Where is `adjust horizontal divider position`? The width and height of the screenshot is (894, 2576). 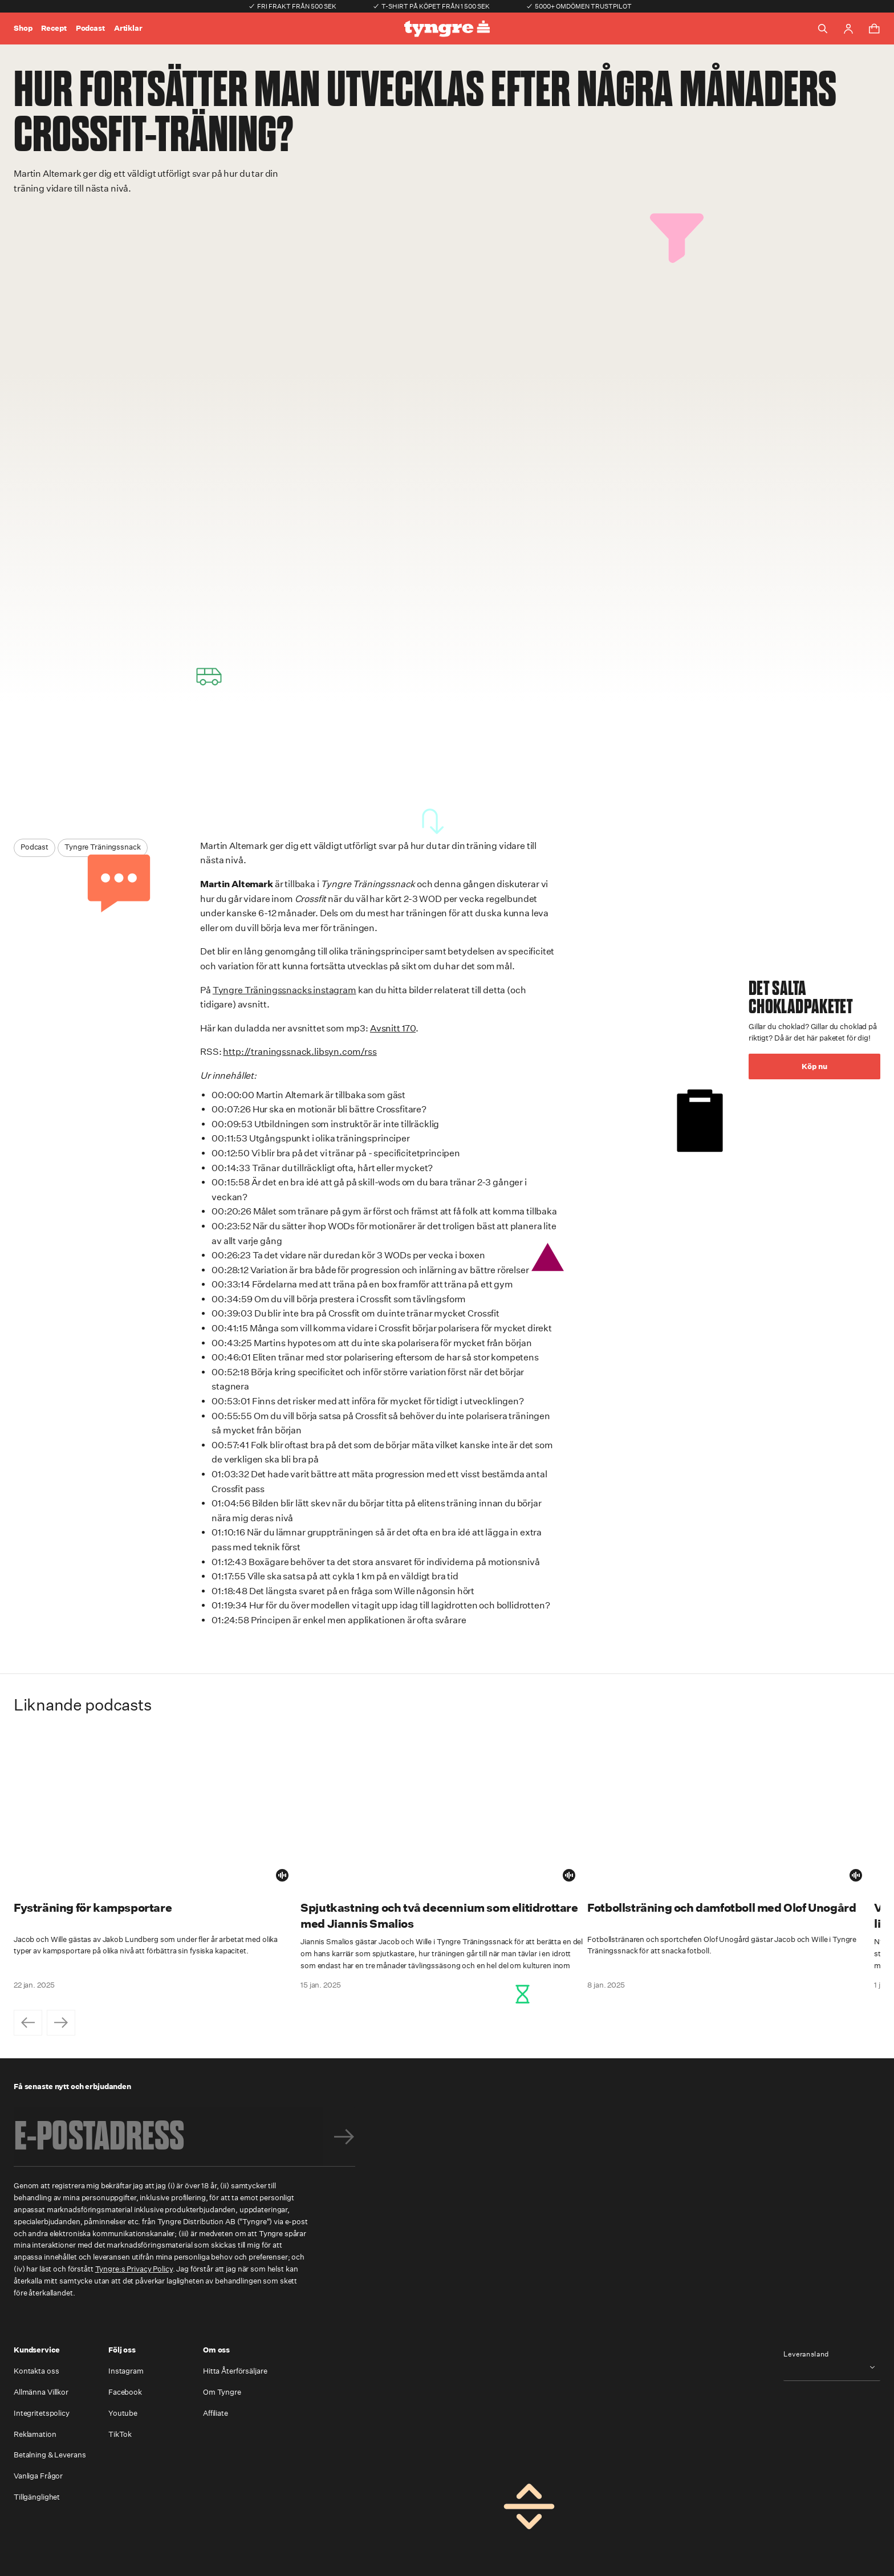 adjust horizontal divider position is located at coordinates (529, 2506).